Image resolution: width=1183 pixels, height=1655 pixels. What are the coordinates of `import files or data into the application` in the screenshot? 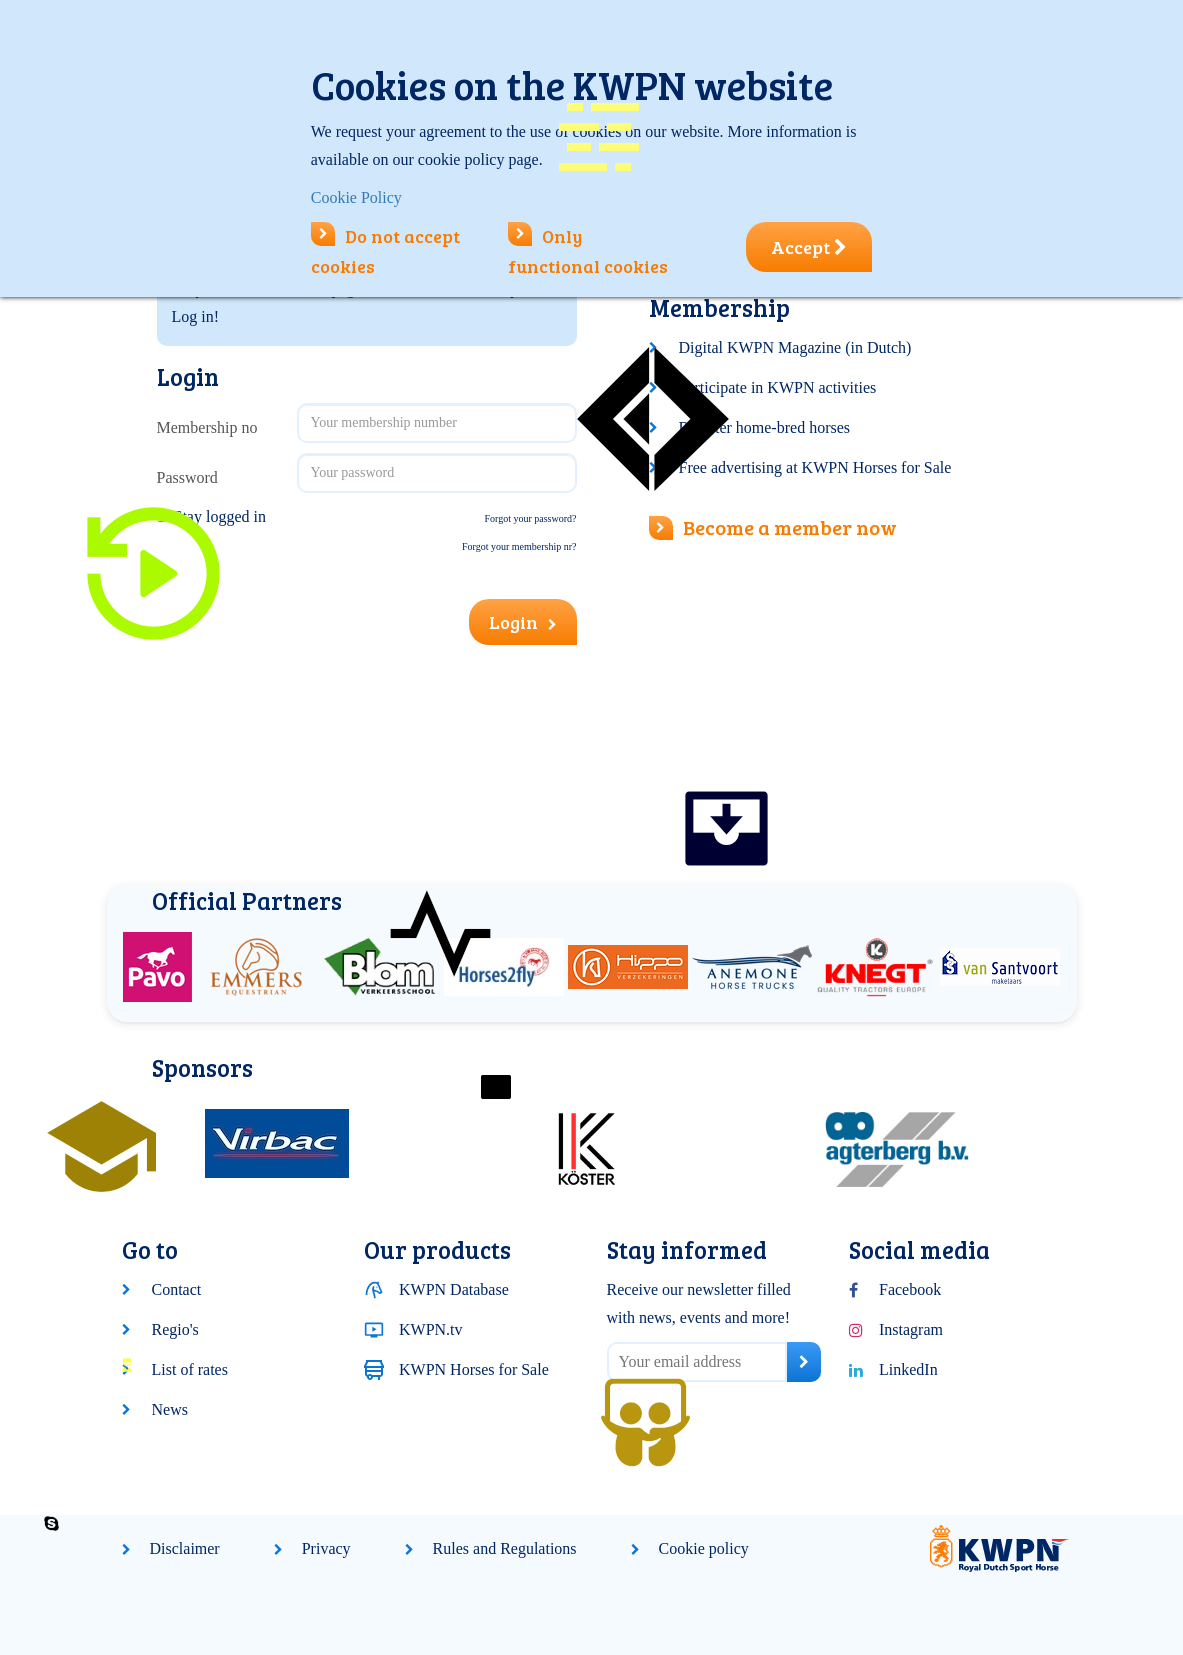 It's located at (726, 828).